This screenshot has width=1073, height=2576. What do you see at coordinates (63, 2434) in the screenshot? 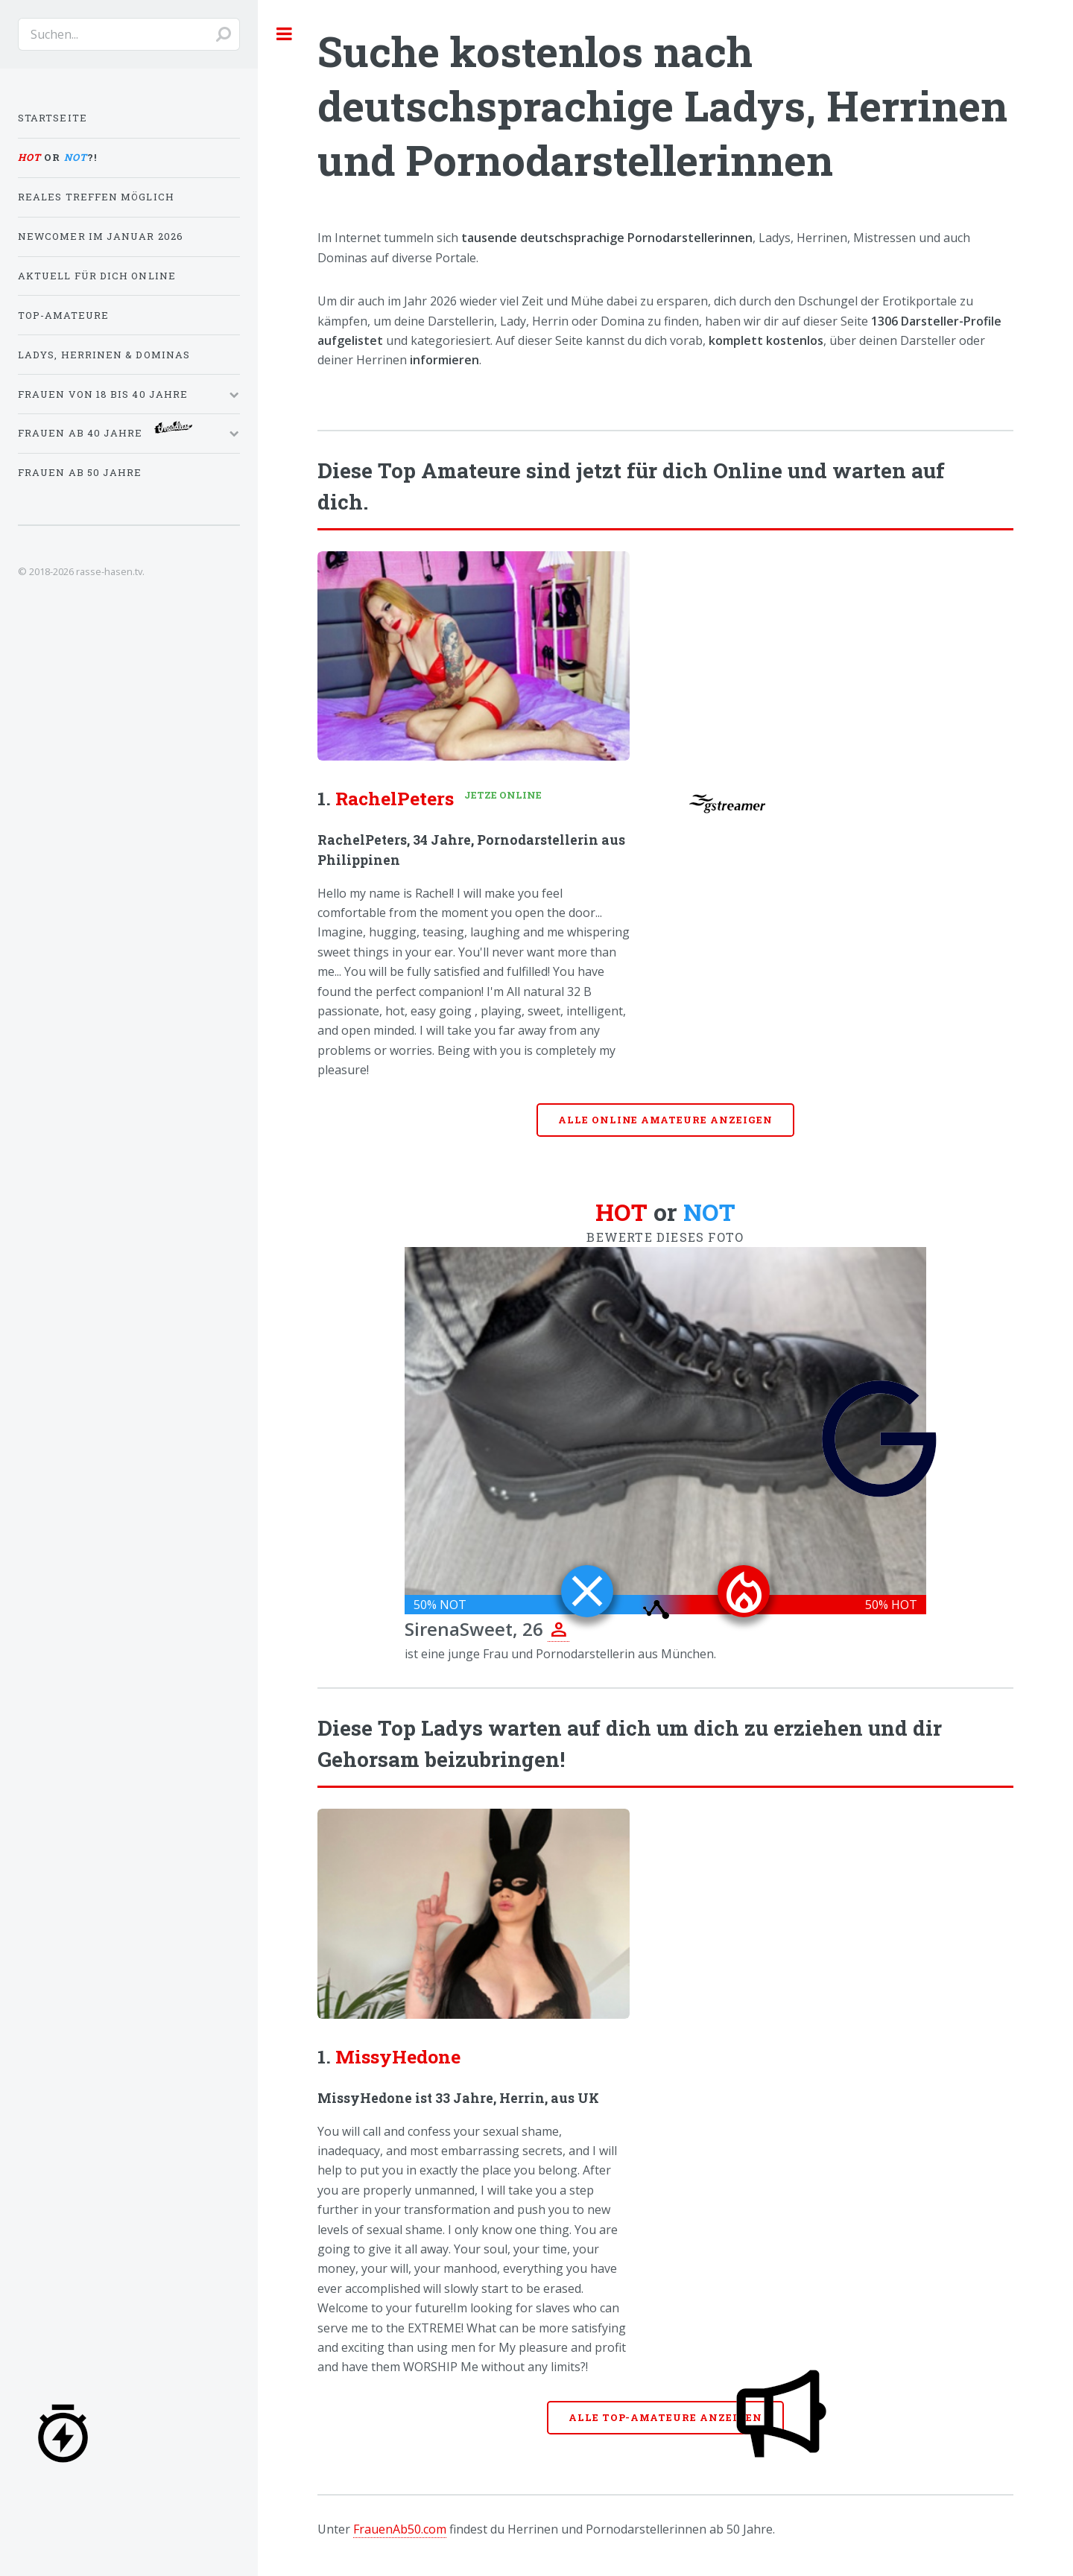
I see `set a quick timer or speed countdown` at bounding box center [63, 2434].